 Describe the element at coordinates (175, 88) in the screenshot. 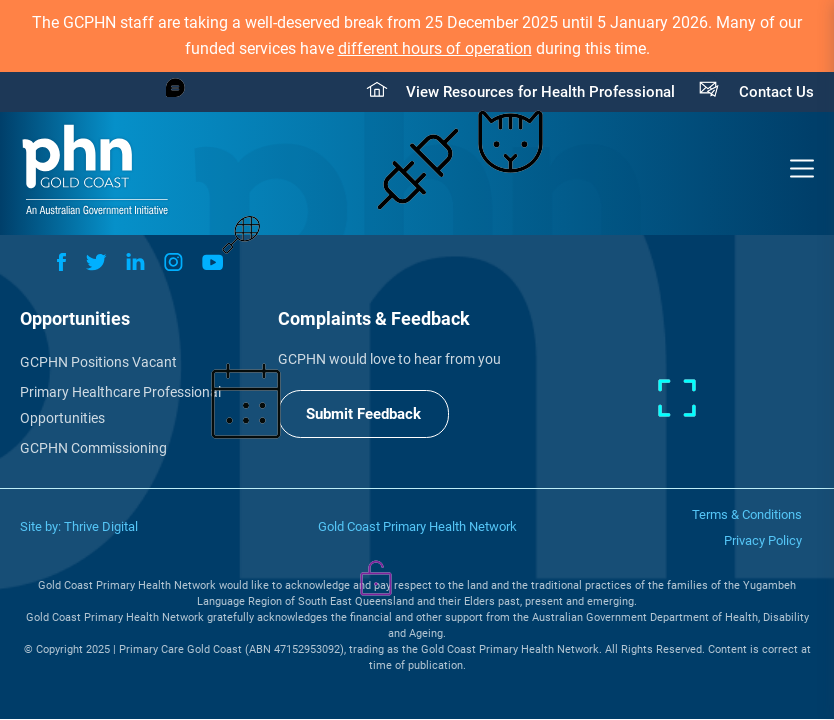

I see `open chat or messaging` at that location.